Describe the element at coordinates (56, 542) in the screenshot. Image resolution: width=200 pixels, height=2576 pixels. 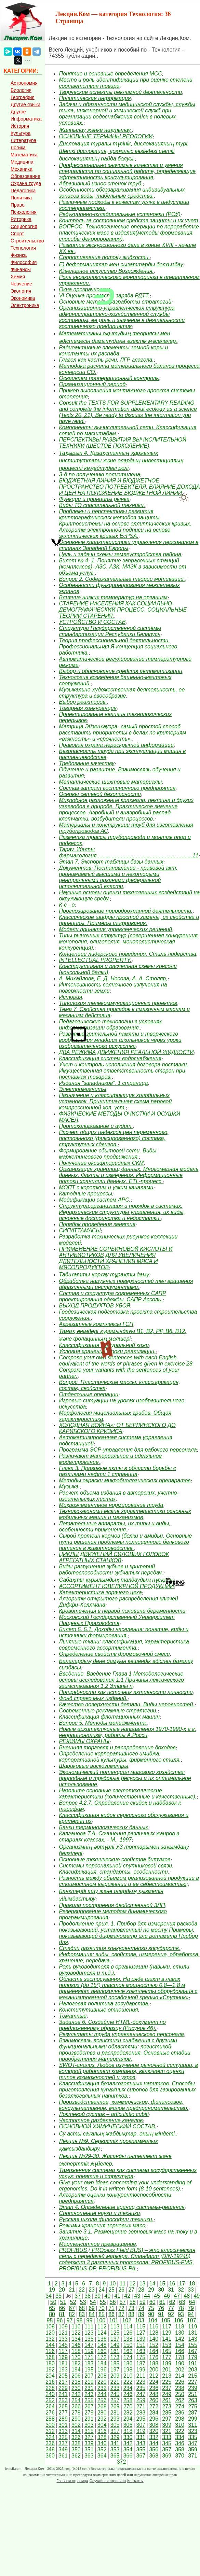
I see `xmpp messaging protocol logo` at that location.